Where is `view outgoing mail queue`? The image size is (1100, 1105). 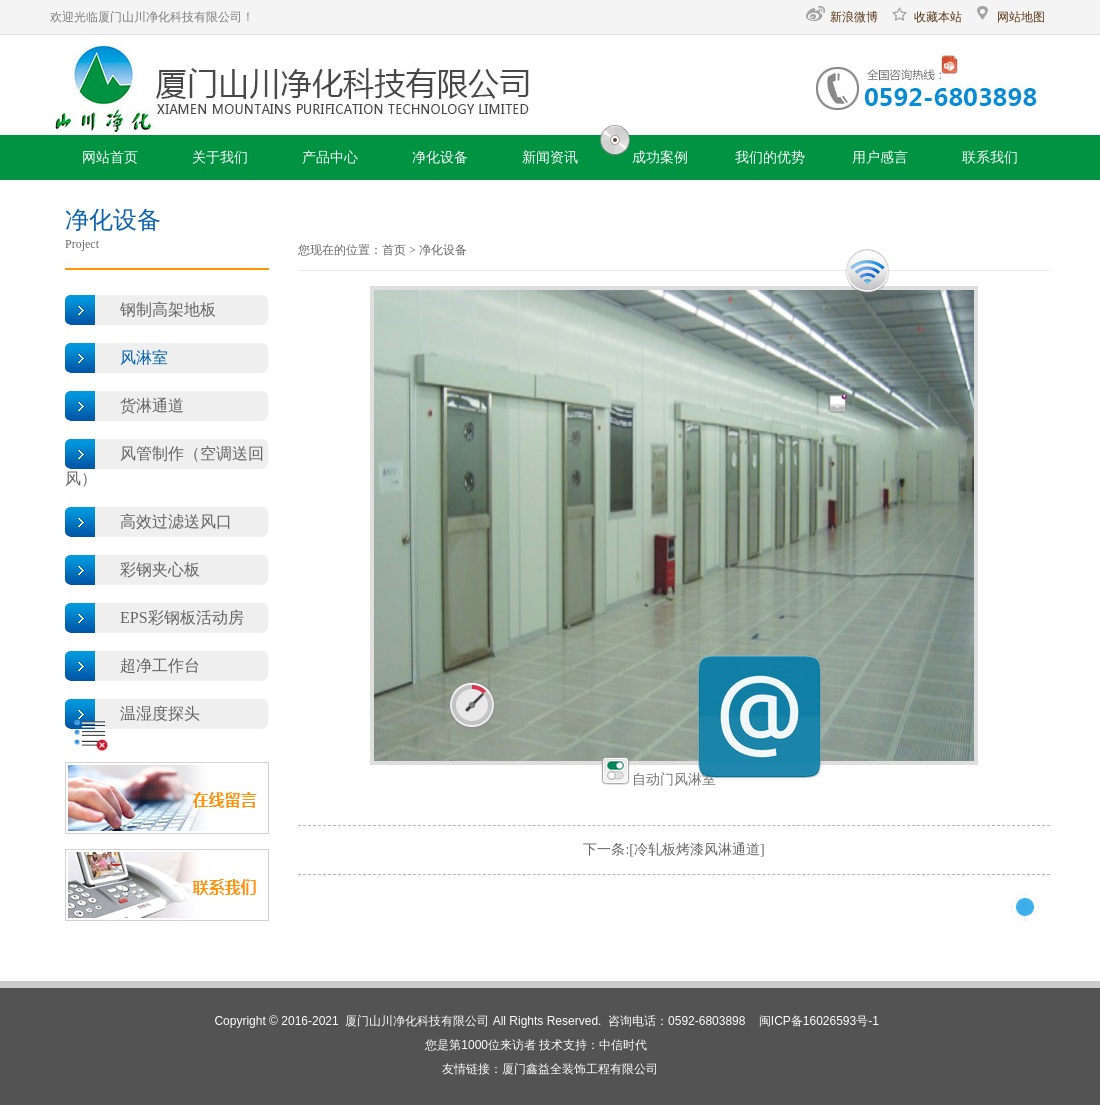
view outgoing mail queue is located at coordinates (837, 403).